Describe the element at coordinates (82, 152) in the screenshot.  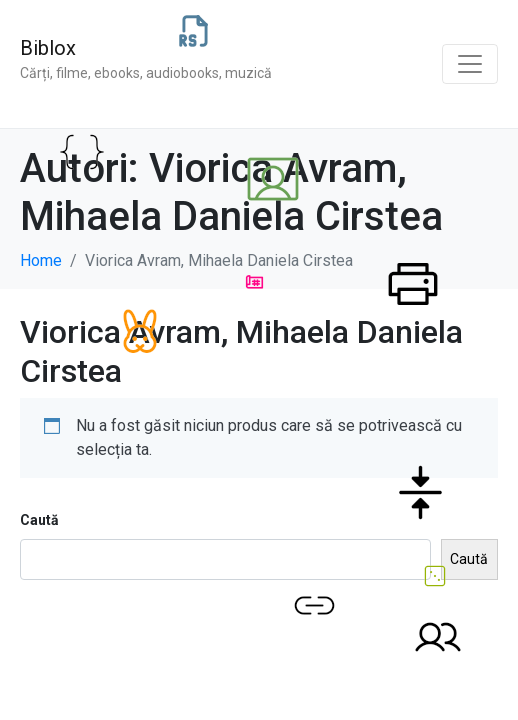
I see `access code or developer settings` at that location.